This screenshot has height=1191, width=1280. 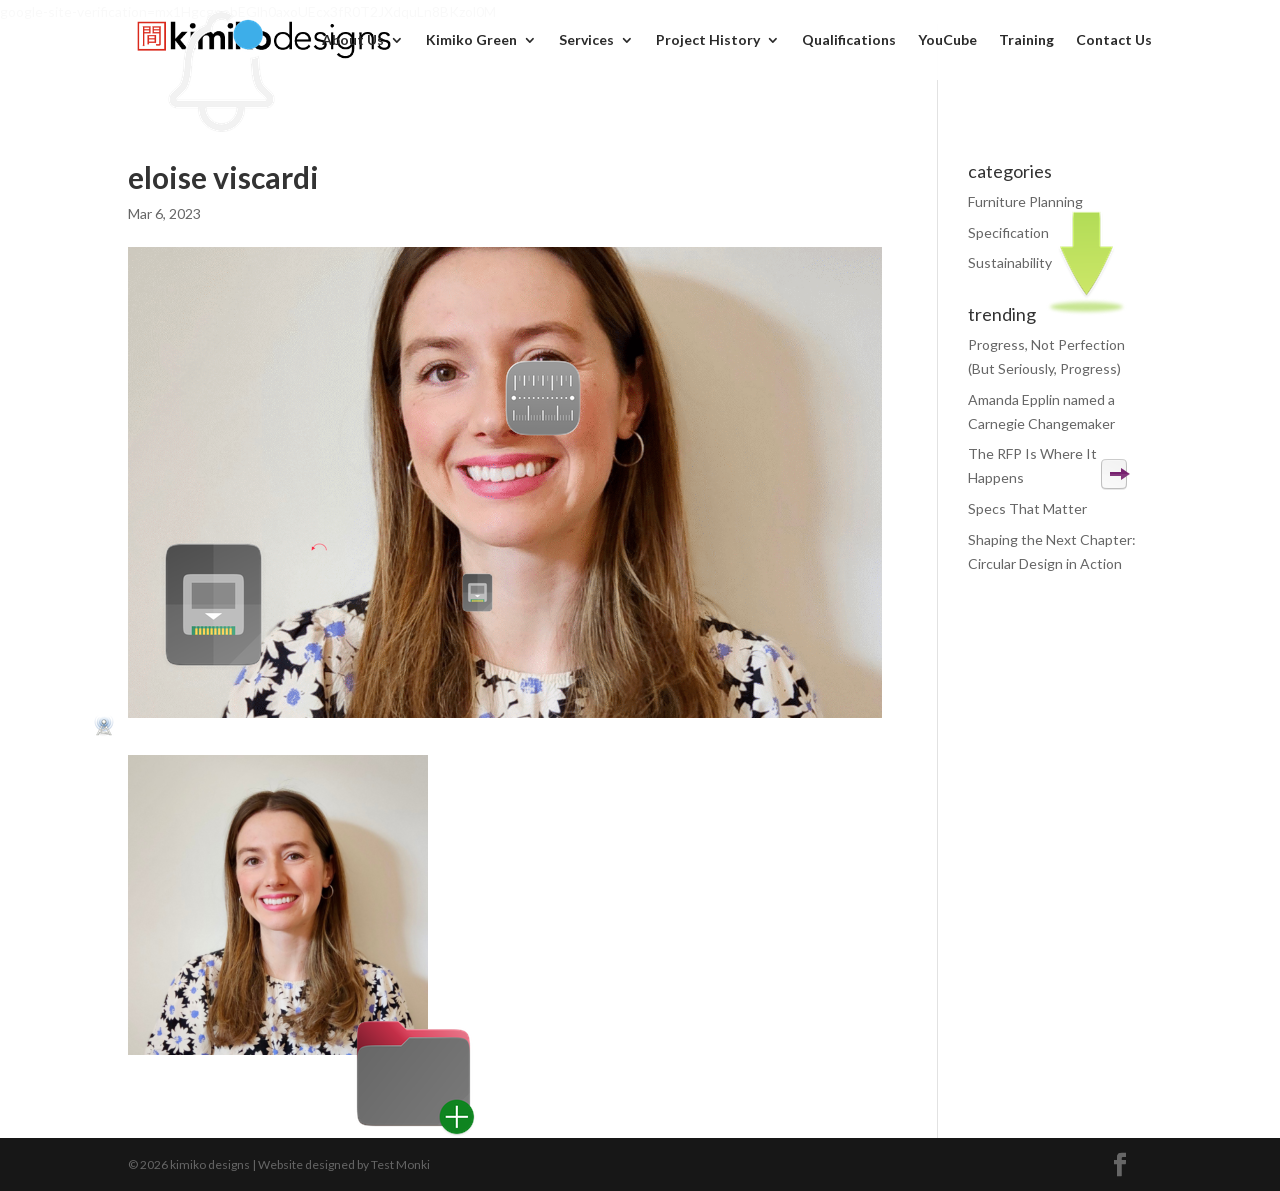 I want to click on create a new folder, so click(x=413, y=1073).